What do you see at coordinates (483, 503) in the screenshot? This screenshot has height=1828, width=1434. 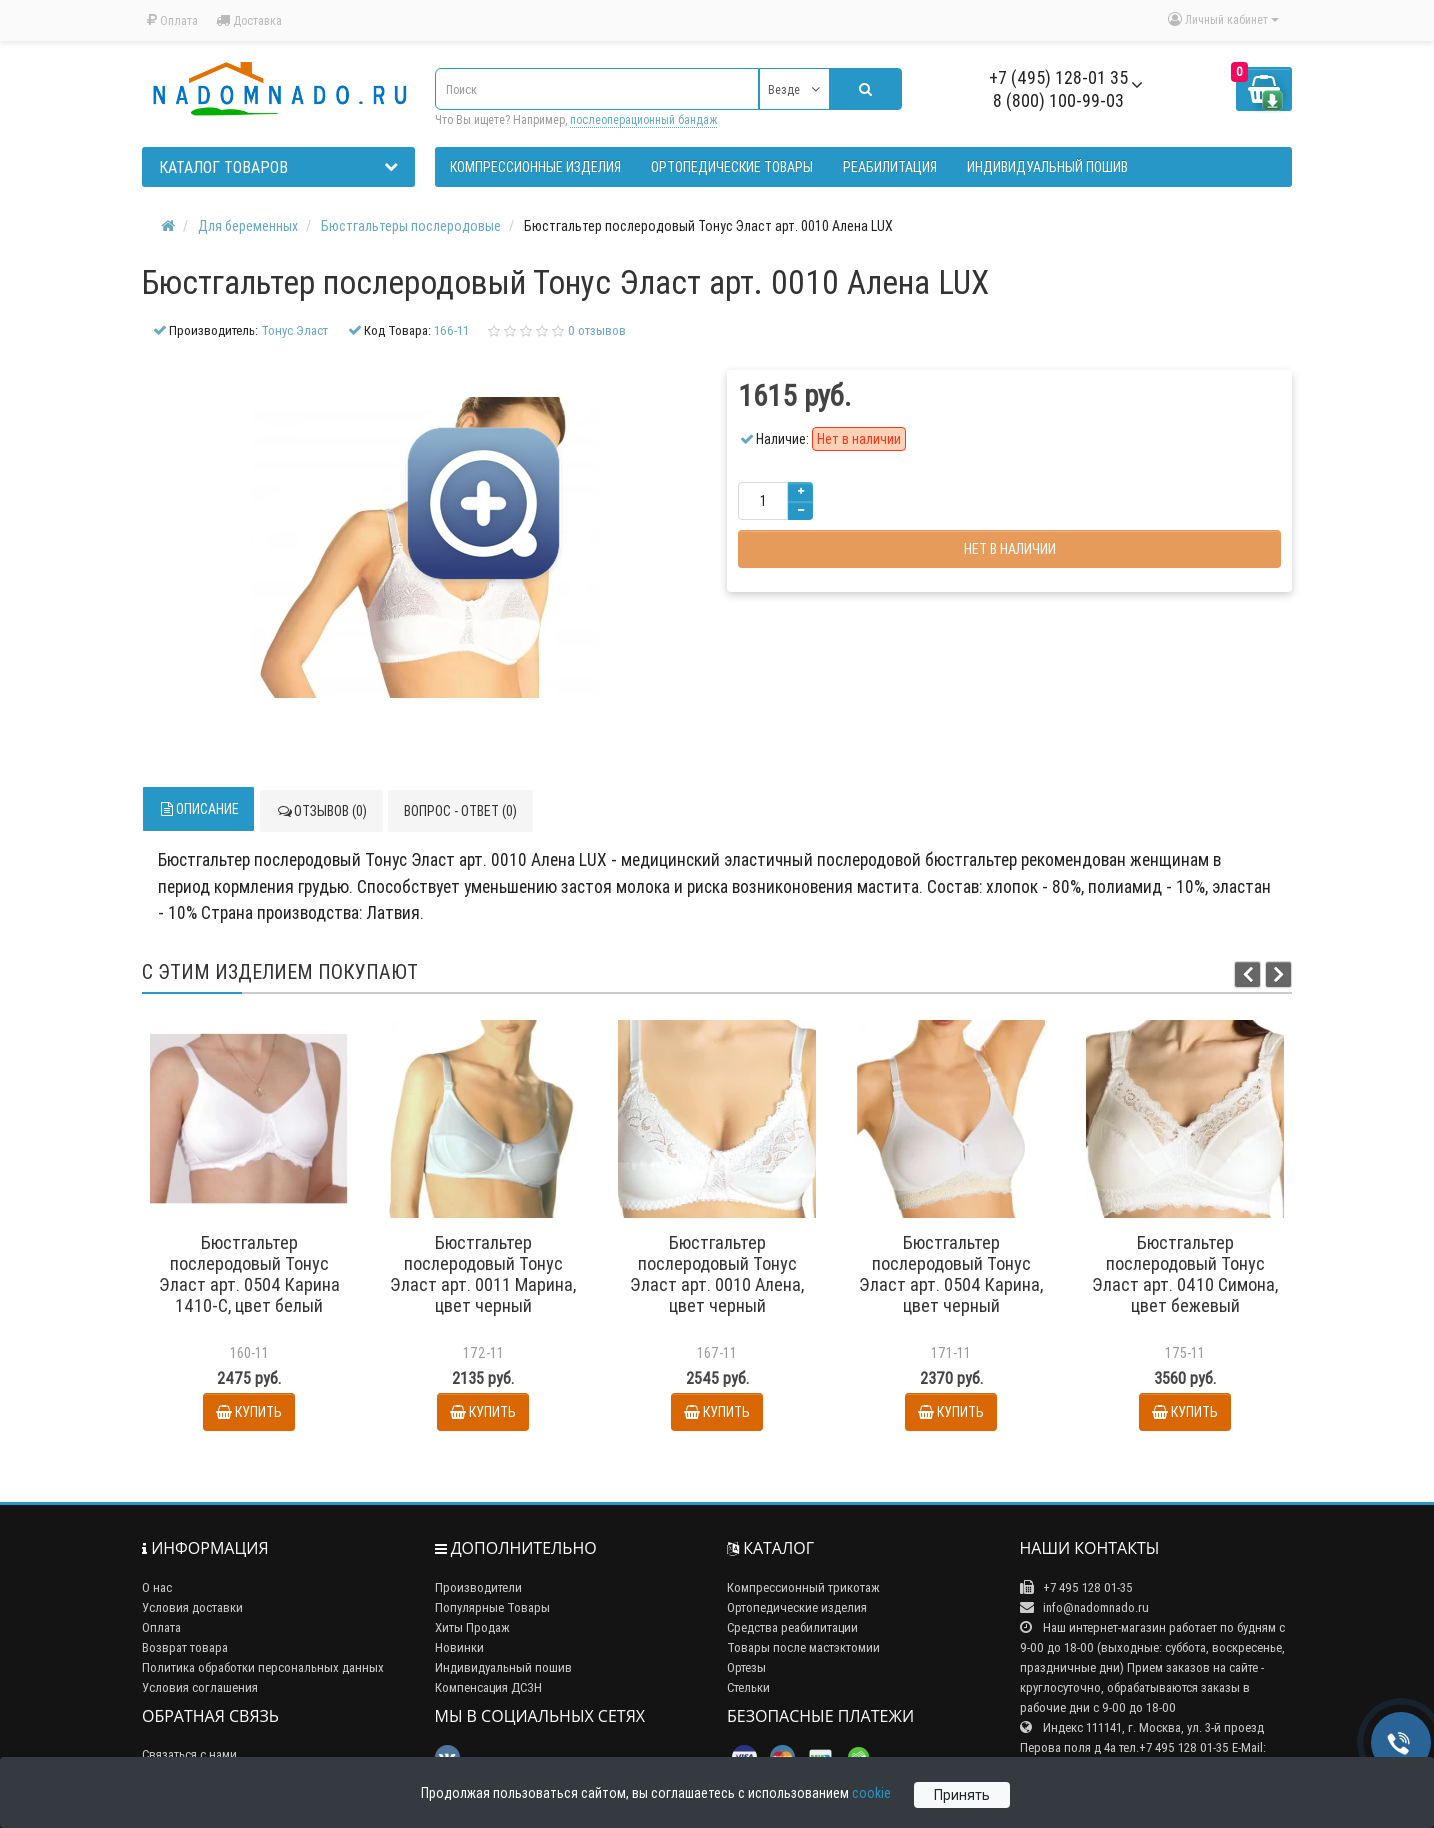 I see `open synology assistant app` at bounding box center [483, 503].